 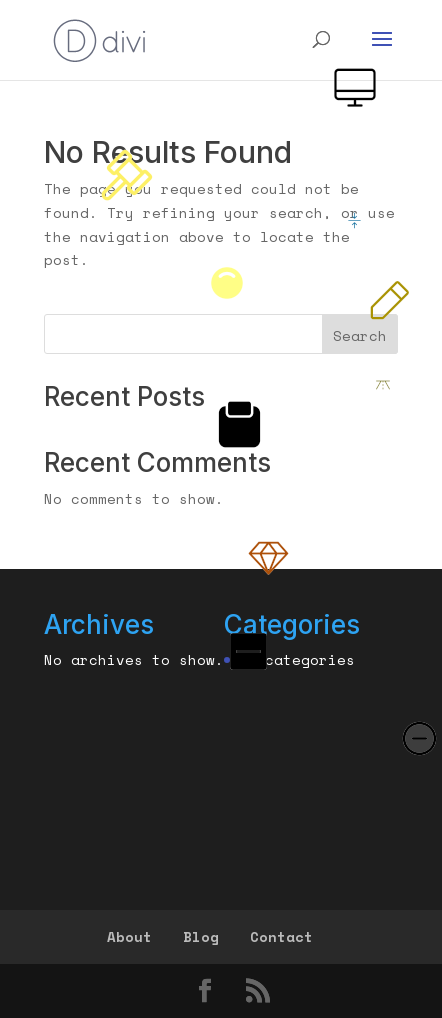 What do you see at coordinates (239, 424) in the screenshot?
I see `copy to clipboard` at bounding box center [239, 424].